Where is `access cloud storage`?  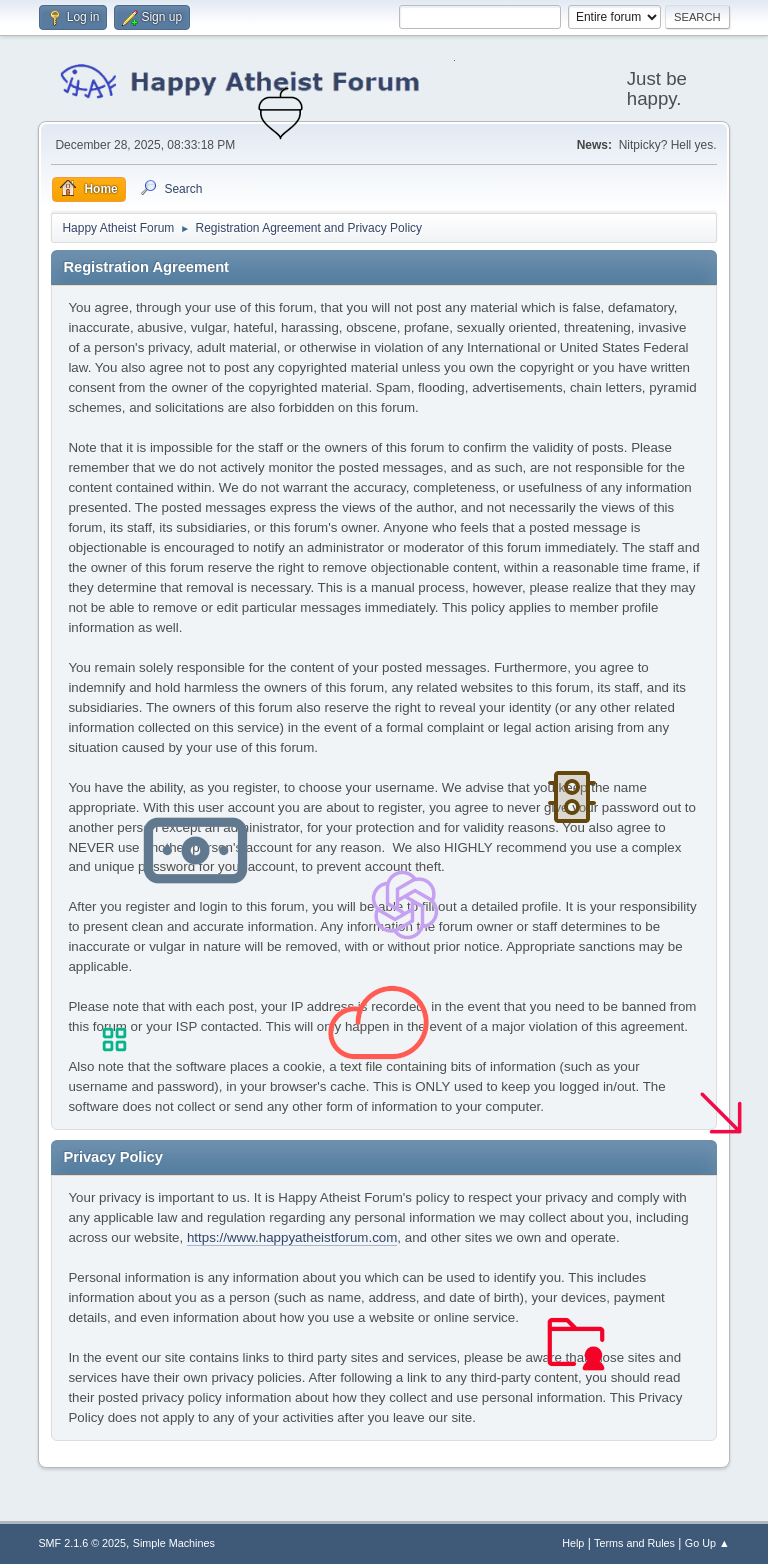
access cloud storage is located at coordinates (378, 1022).